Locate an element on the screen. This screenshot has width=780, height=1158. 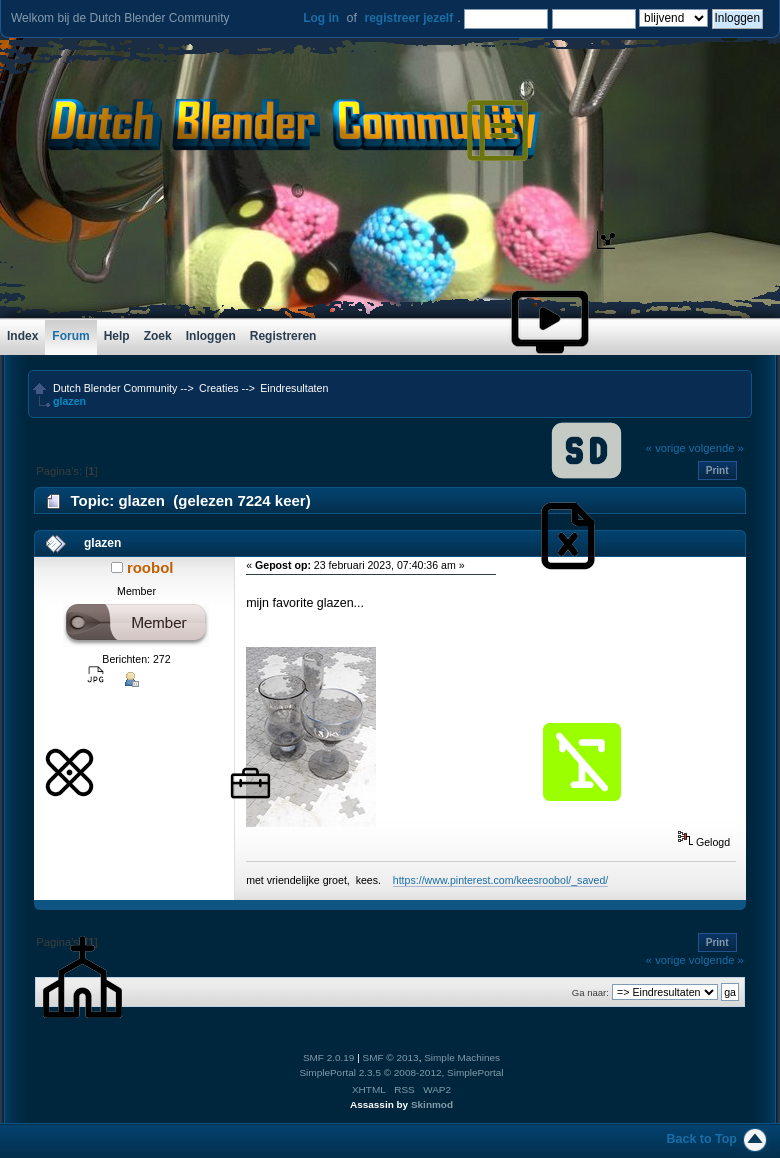
indicates a nearby church or place of worship is located at coordinates (82, 981).